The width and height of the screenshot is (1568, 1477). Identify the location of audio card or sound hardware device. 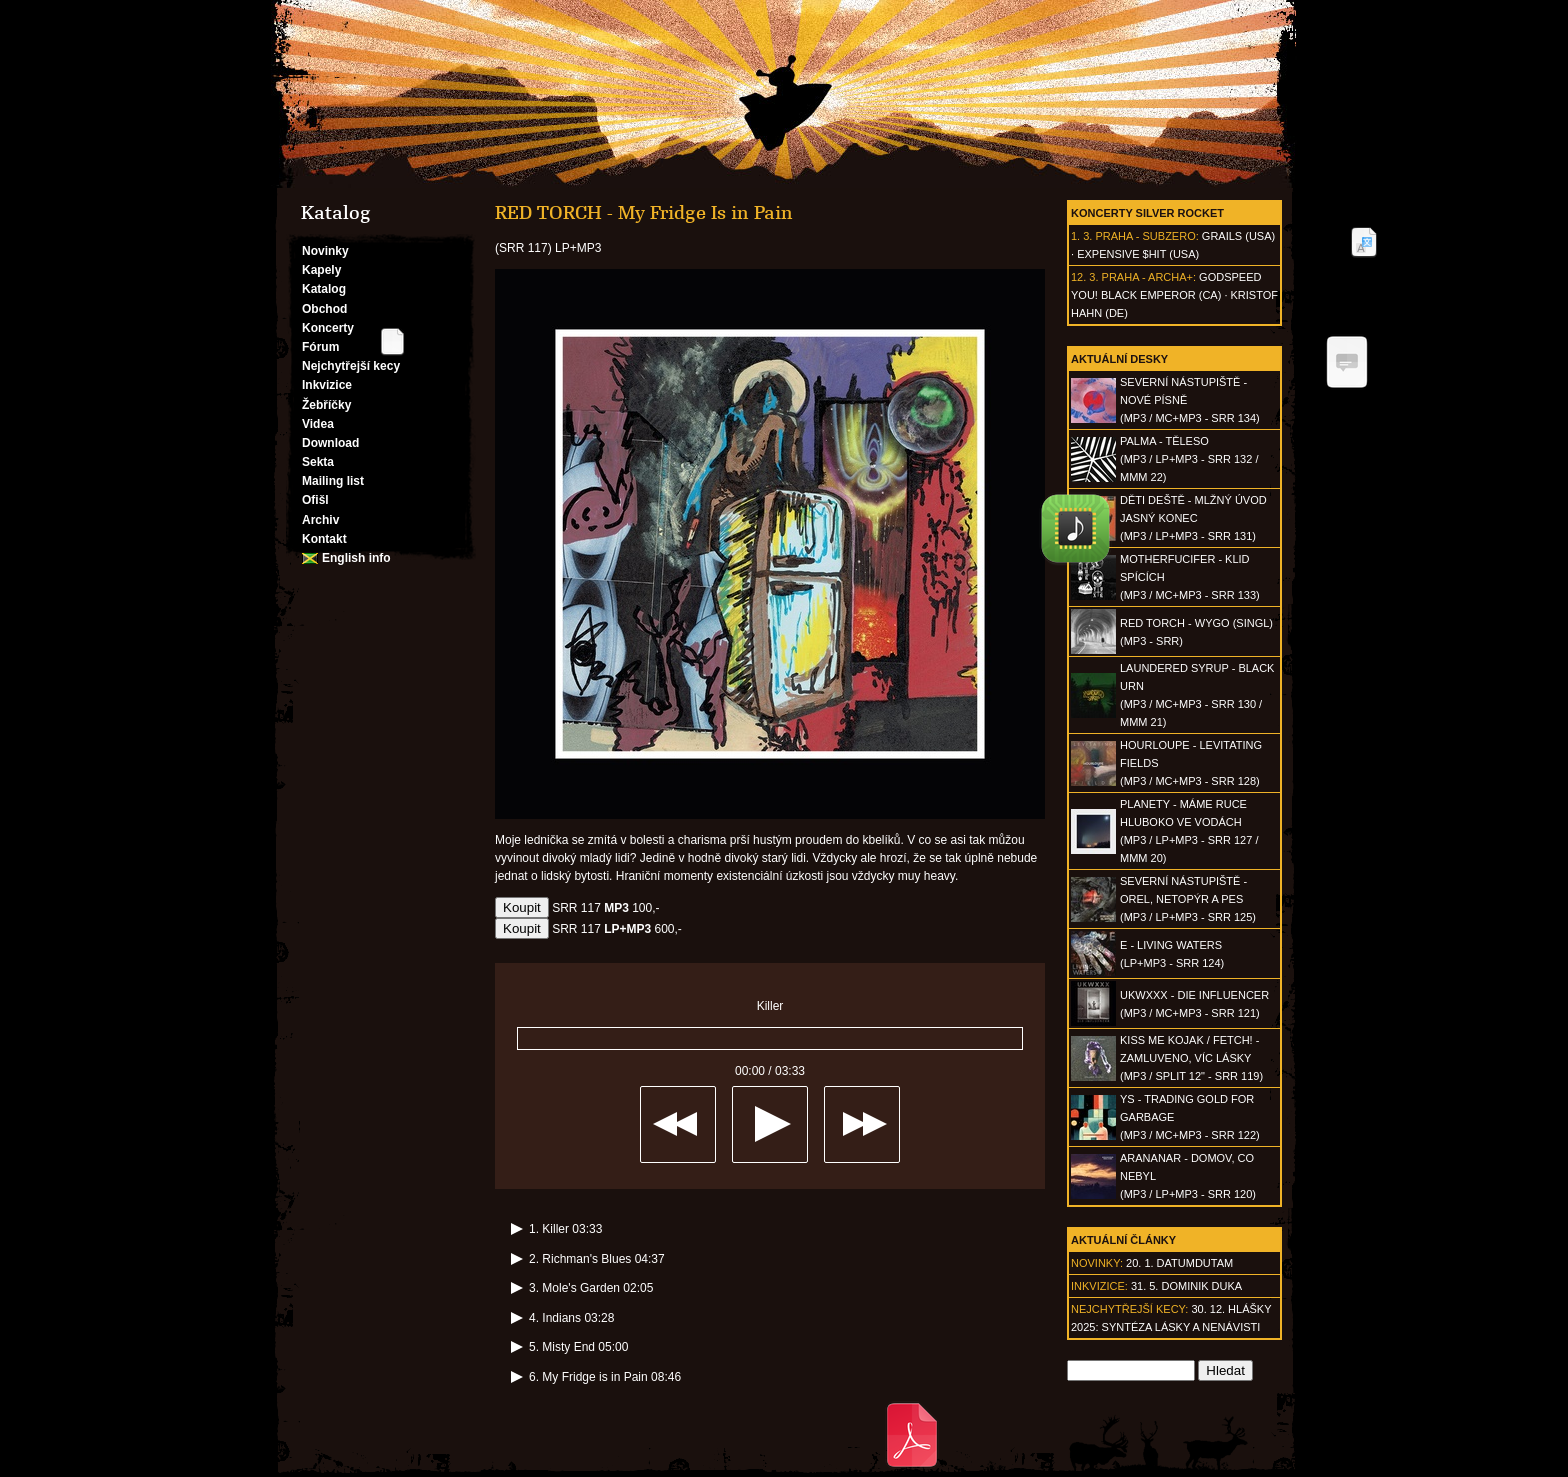
(1075, 528).